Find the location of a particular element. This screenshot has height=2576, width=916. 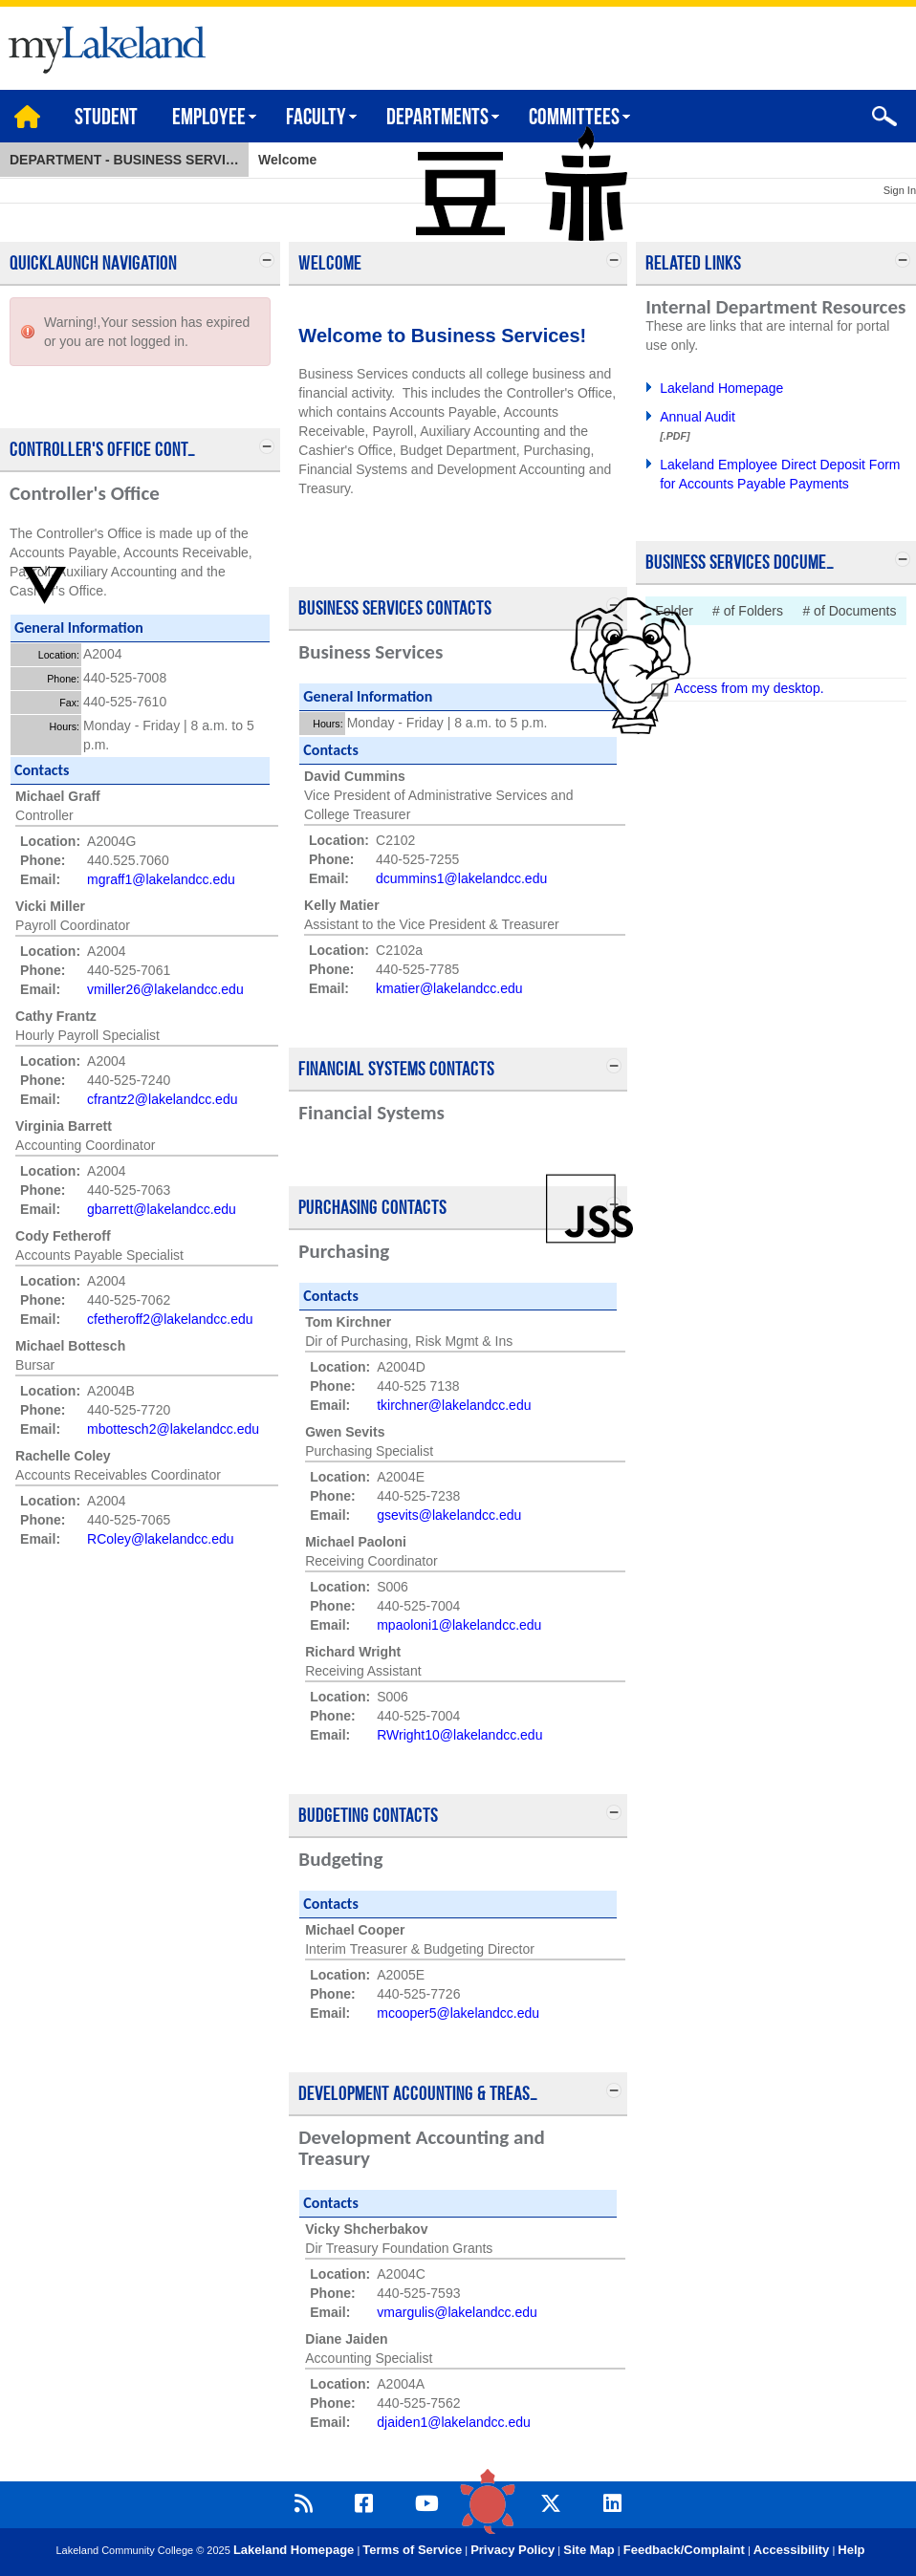

open the Douban app is located at coordinates (460, 193).